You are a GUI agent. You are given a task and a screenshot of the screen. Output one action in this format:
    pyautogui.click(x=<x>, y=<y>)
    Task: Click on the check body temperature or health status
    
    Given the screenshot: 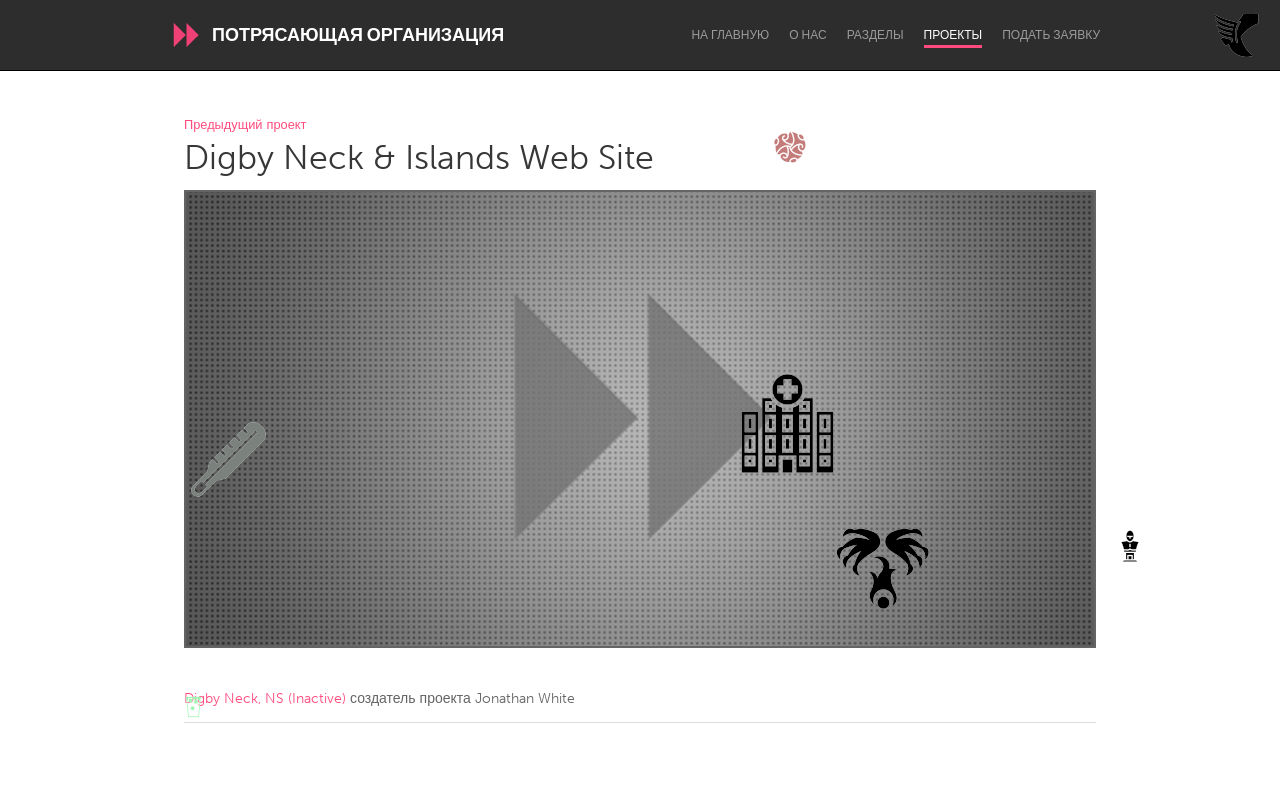 What is the action you would take?
    pyautogui.click(x=228, y=459)
    